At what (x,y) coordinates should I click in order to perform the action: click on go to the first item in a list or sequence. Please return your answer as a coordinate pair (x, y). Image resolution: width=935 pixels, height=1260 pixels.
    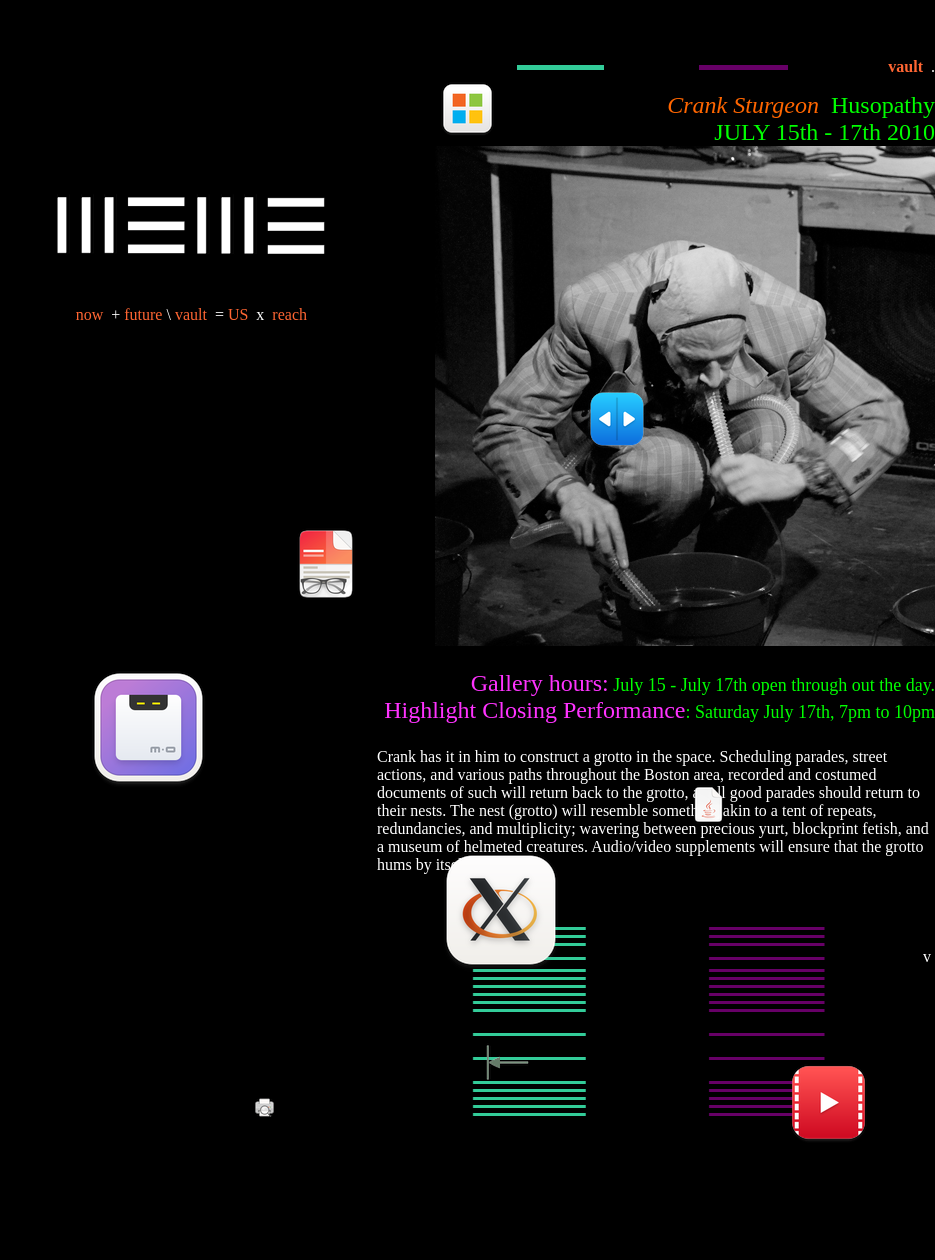
    Looking at the image, I should click on (507, 1062).